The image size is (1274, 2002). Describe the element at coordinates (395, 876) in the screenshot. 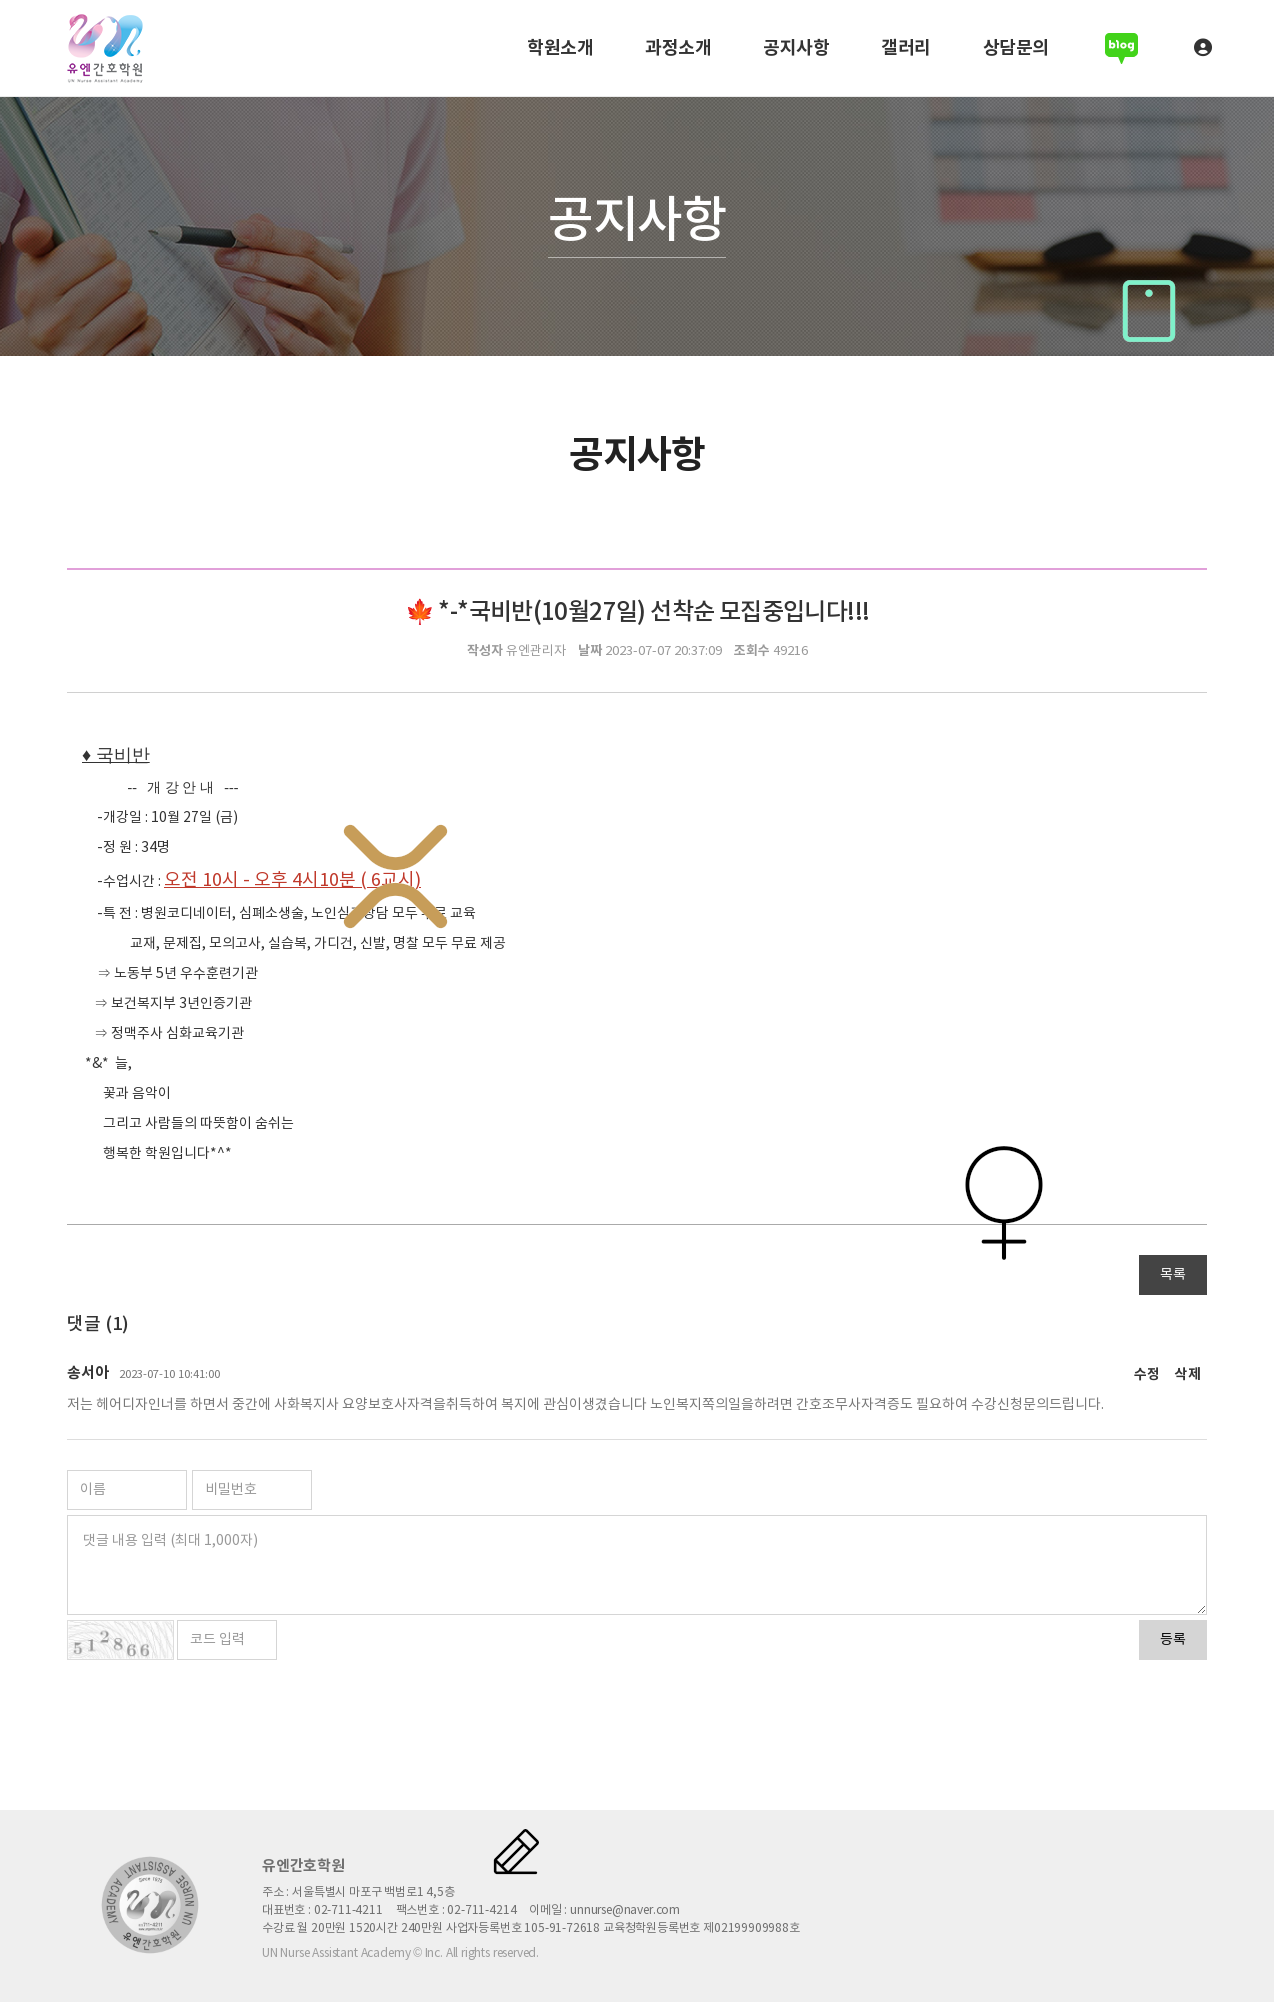

I see `XRP cryptocurrency symbol` at that location.